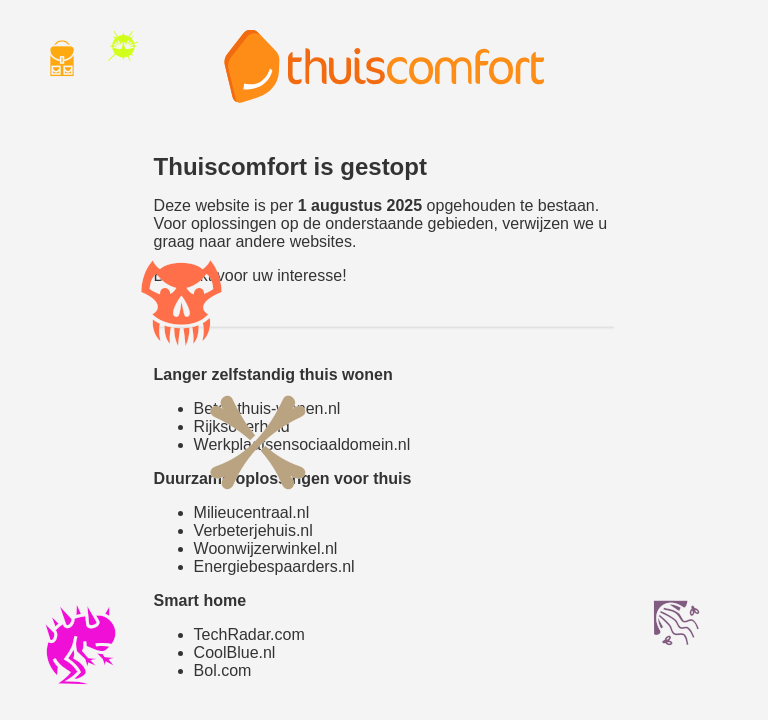 The image size is (768, 720). I want to click on activate magic or special ability, so click(123, 46).